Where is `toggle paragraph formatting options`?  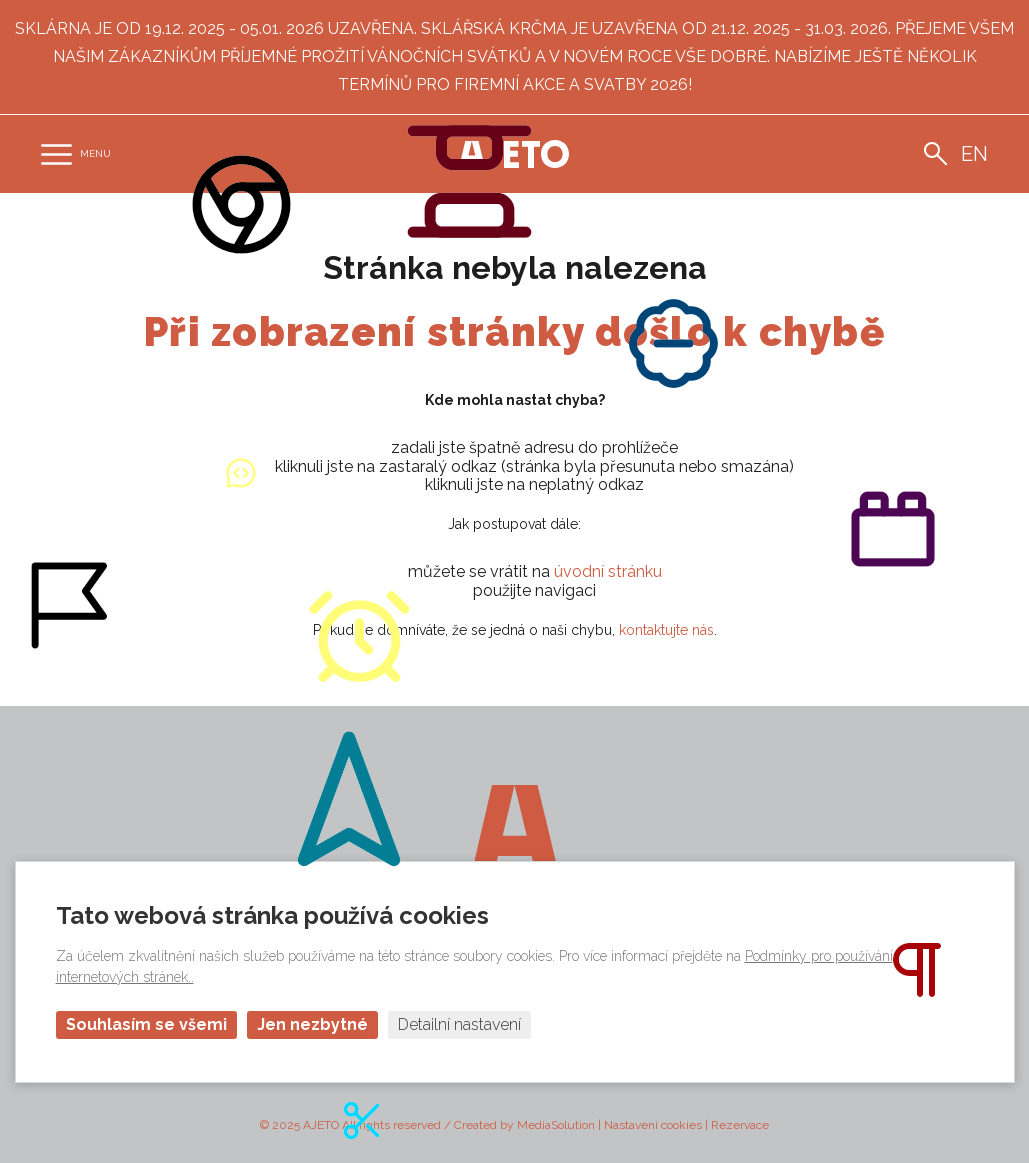 toggle paragraph formatting options is located at coordinates (917, 970).